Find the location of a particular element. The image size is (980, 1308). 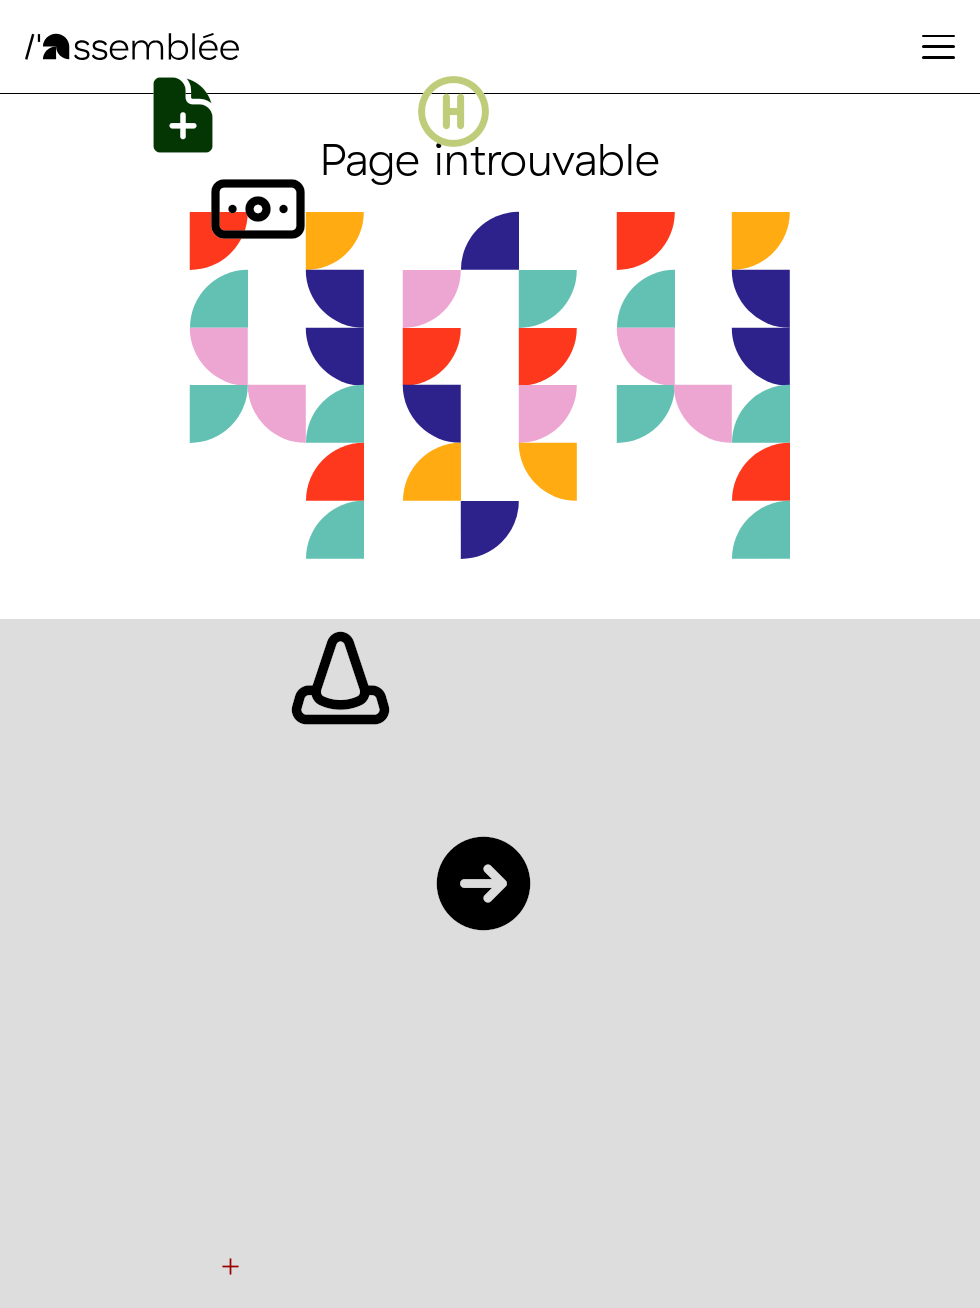

add a new item is located at coordinates (230, 1266).